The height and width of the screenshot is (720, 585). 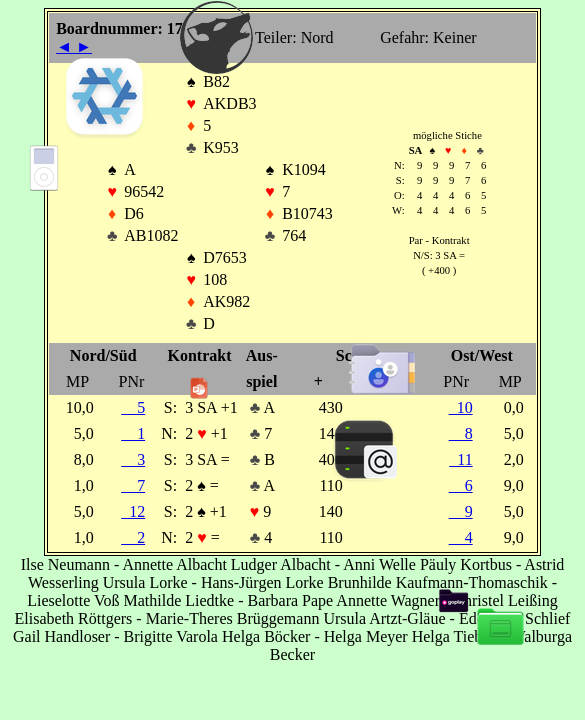 I want to click on microsoft powerpoint file, so click(x=199, y=388).